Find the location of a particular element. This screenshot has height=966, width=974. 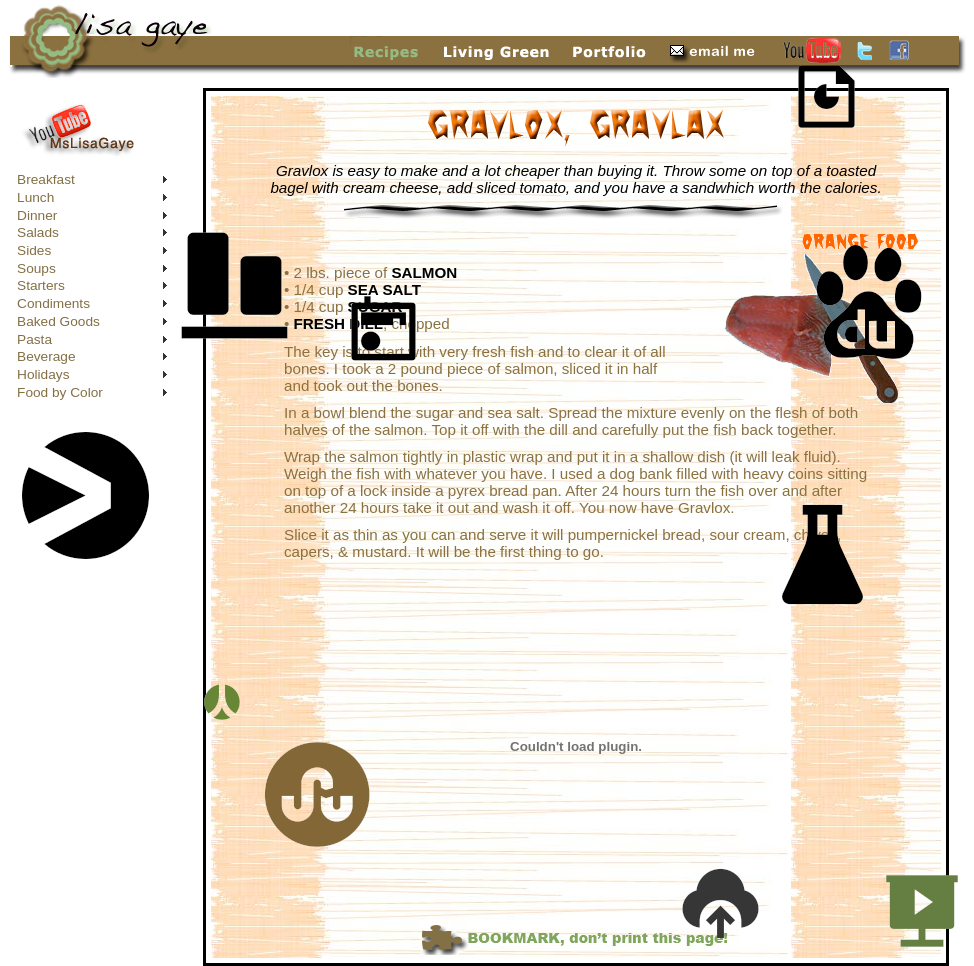

start a presentation slideshow is located at coordinates (922, 911).